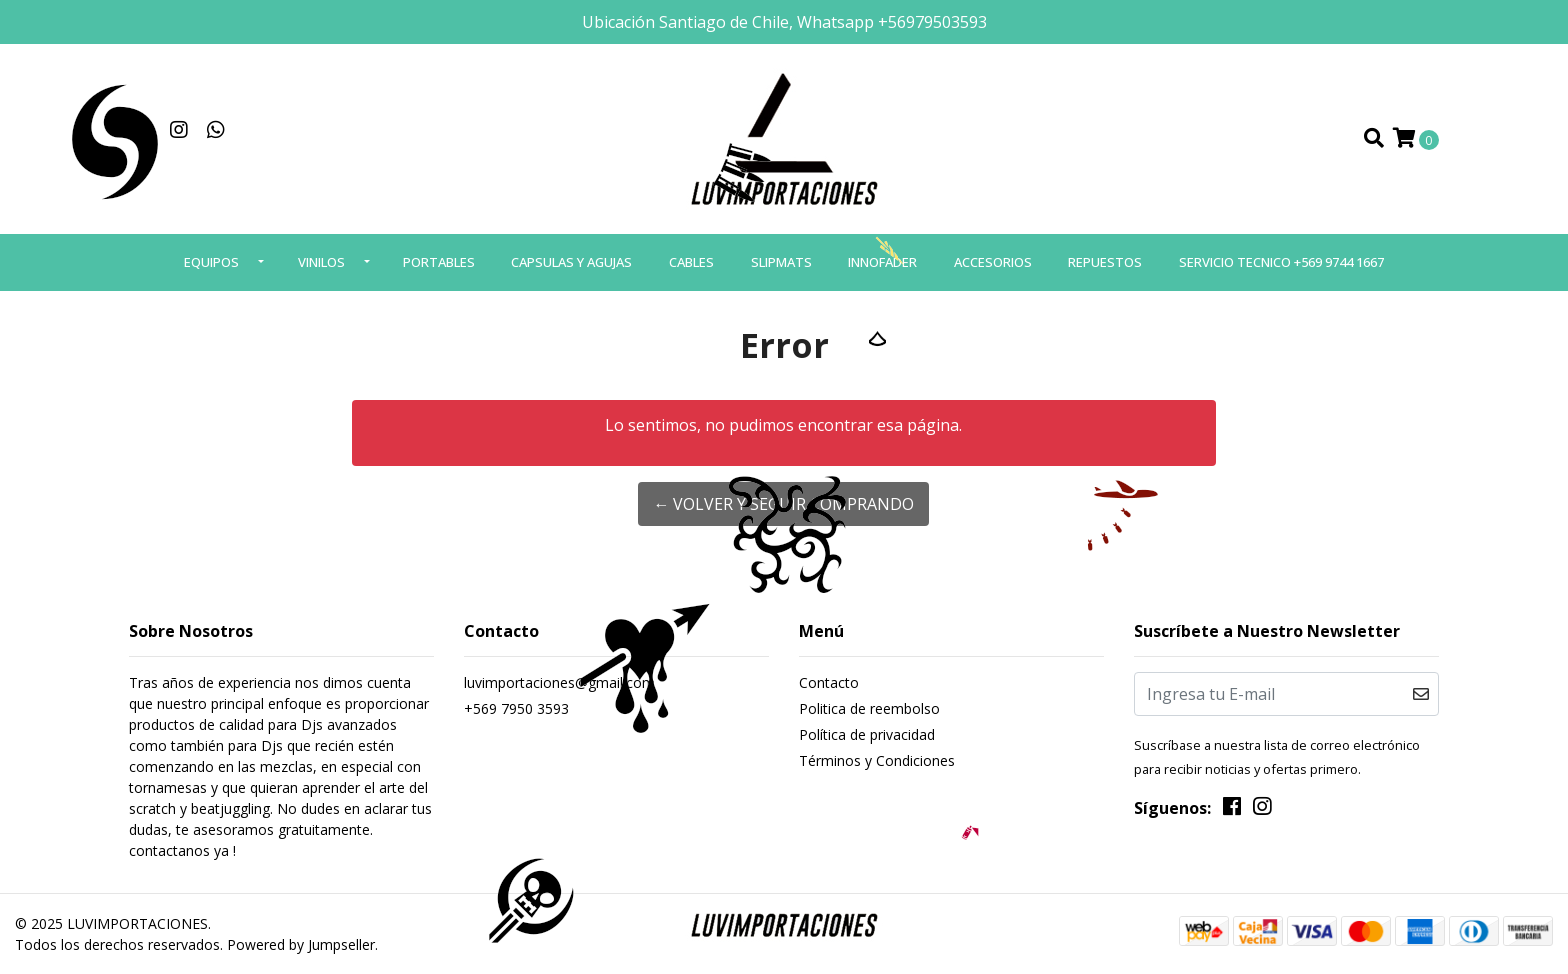  I want to click on indicates heartbreak or emotional damage status, so click(645, 668).